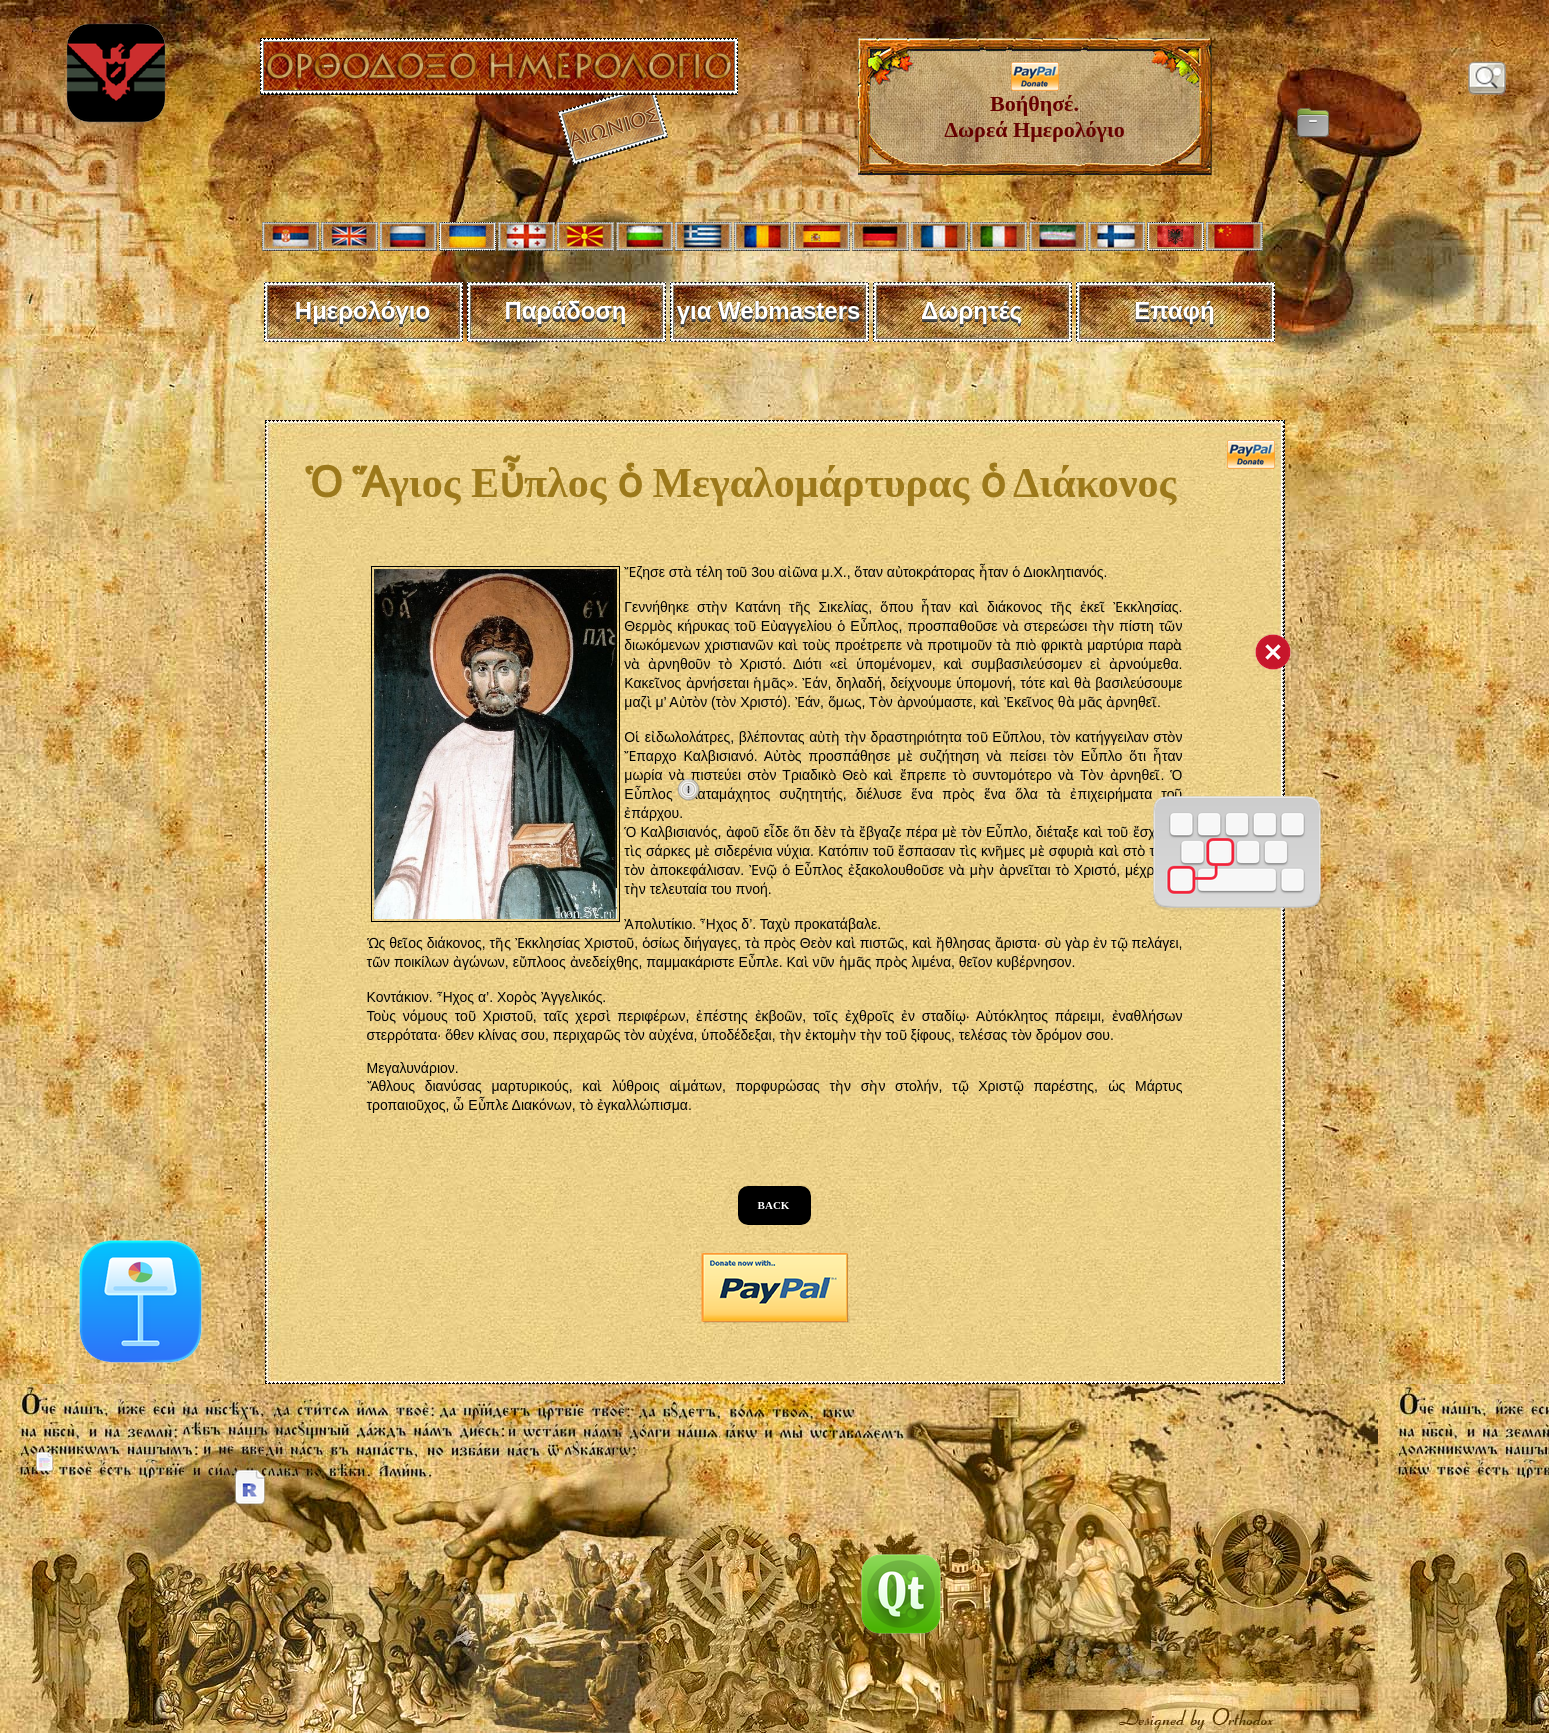 This screenshot has height=1733, width=1549. I want to click on launch papers, please game, so click(116, 73).